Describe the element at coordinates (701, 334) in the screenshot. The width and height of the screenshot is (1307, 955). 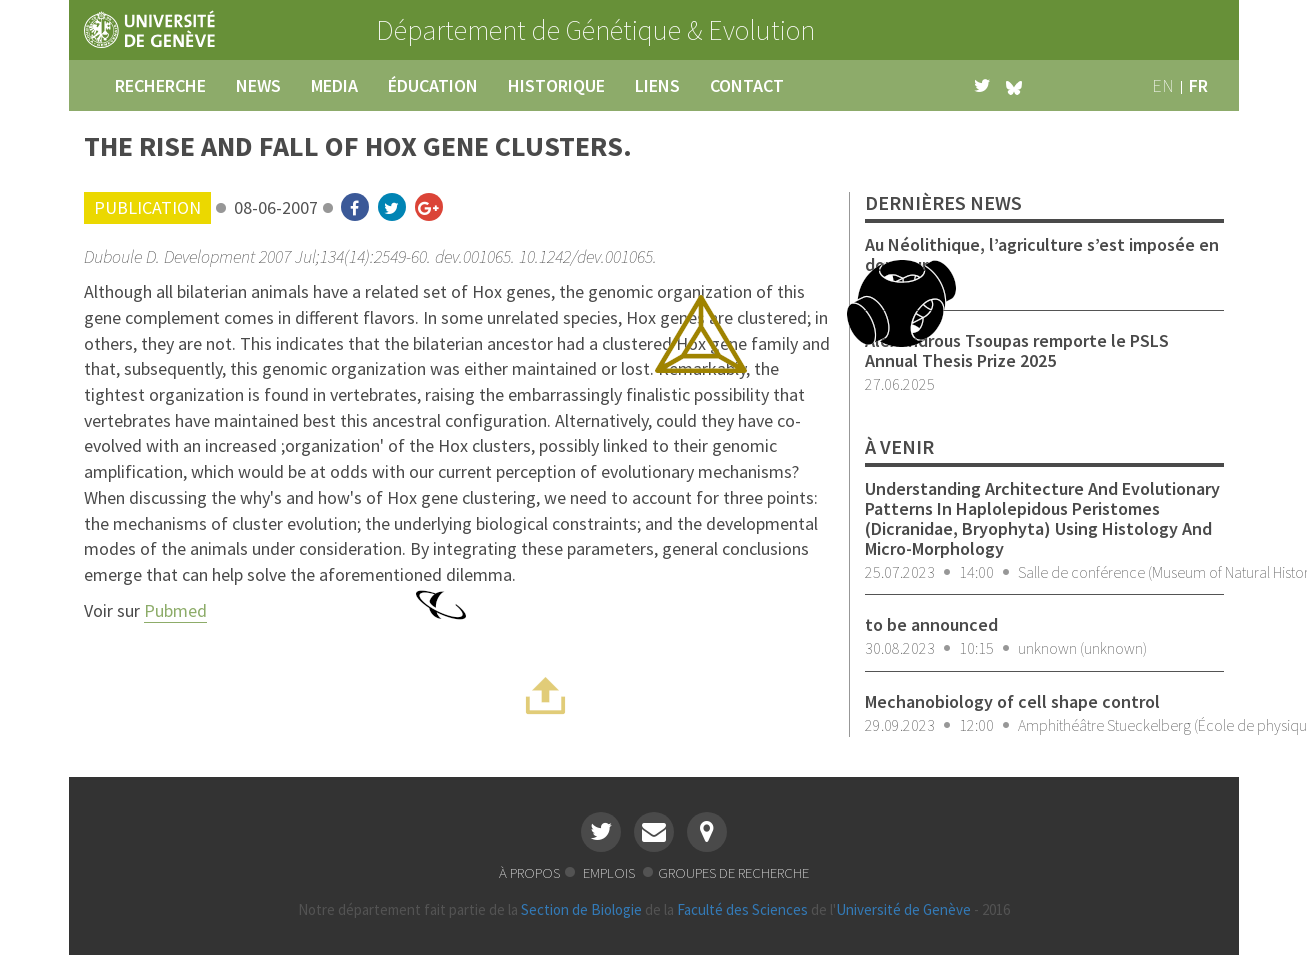
I see `basic attention token (BAT) cryptocurrency logo` at that location.